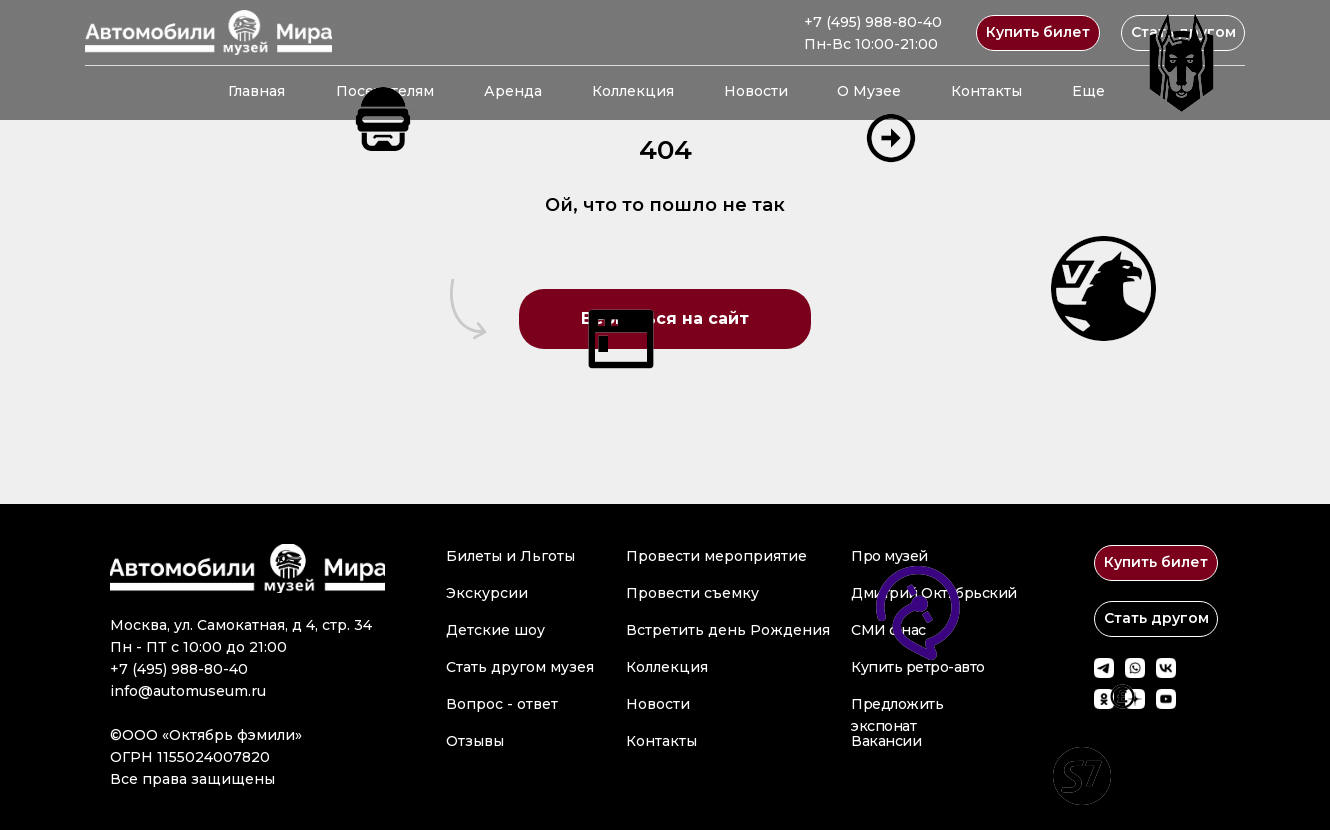  What do you see at coordinates (383, 119) in the screenshot?
I see `rubocop ruby code linter logo` at bounding box center [383, 119].